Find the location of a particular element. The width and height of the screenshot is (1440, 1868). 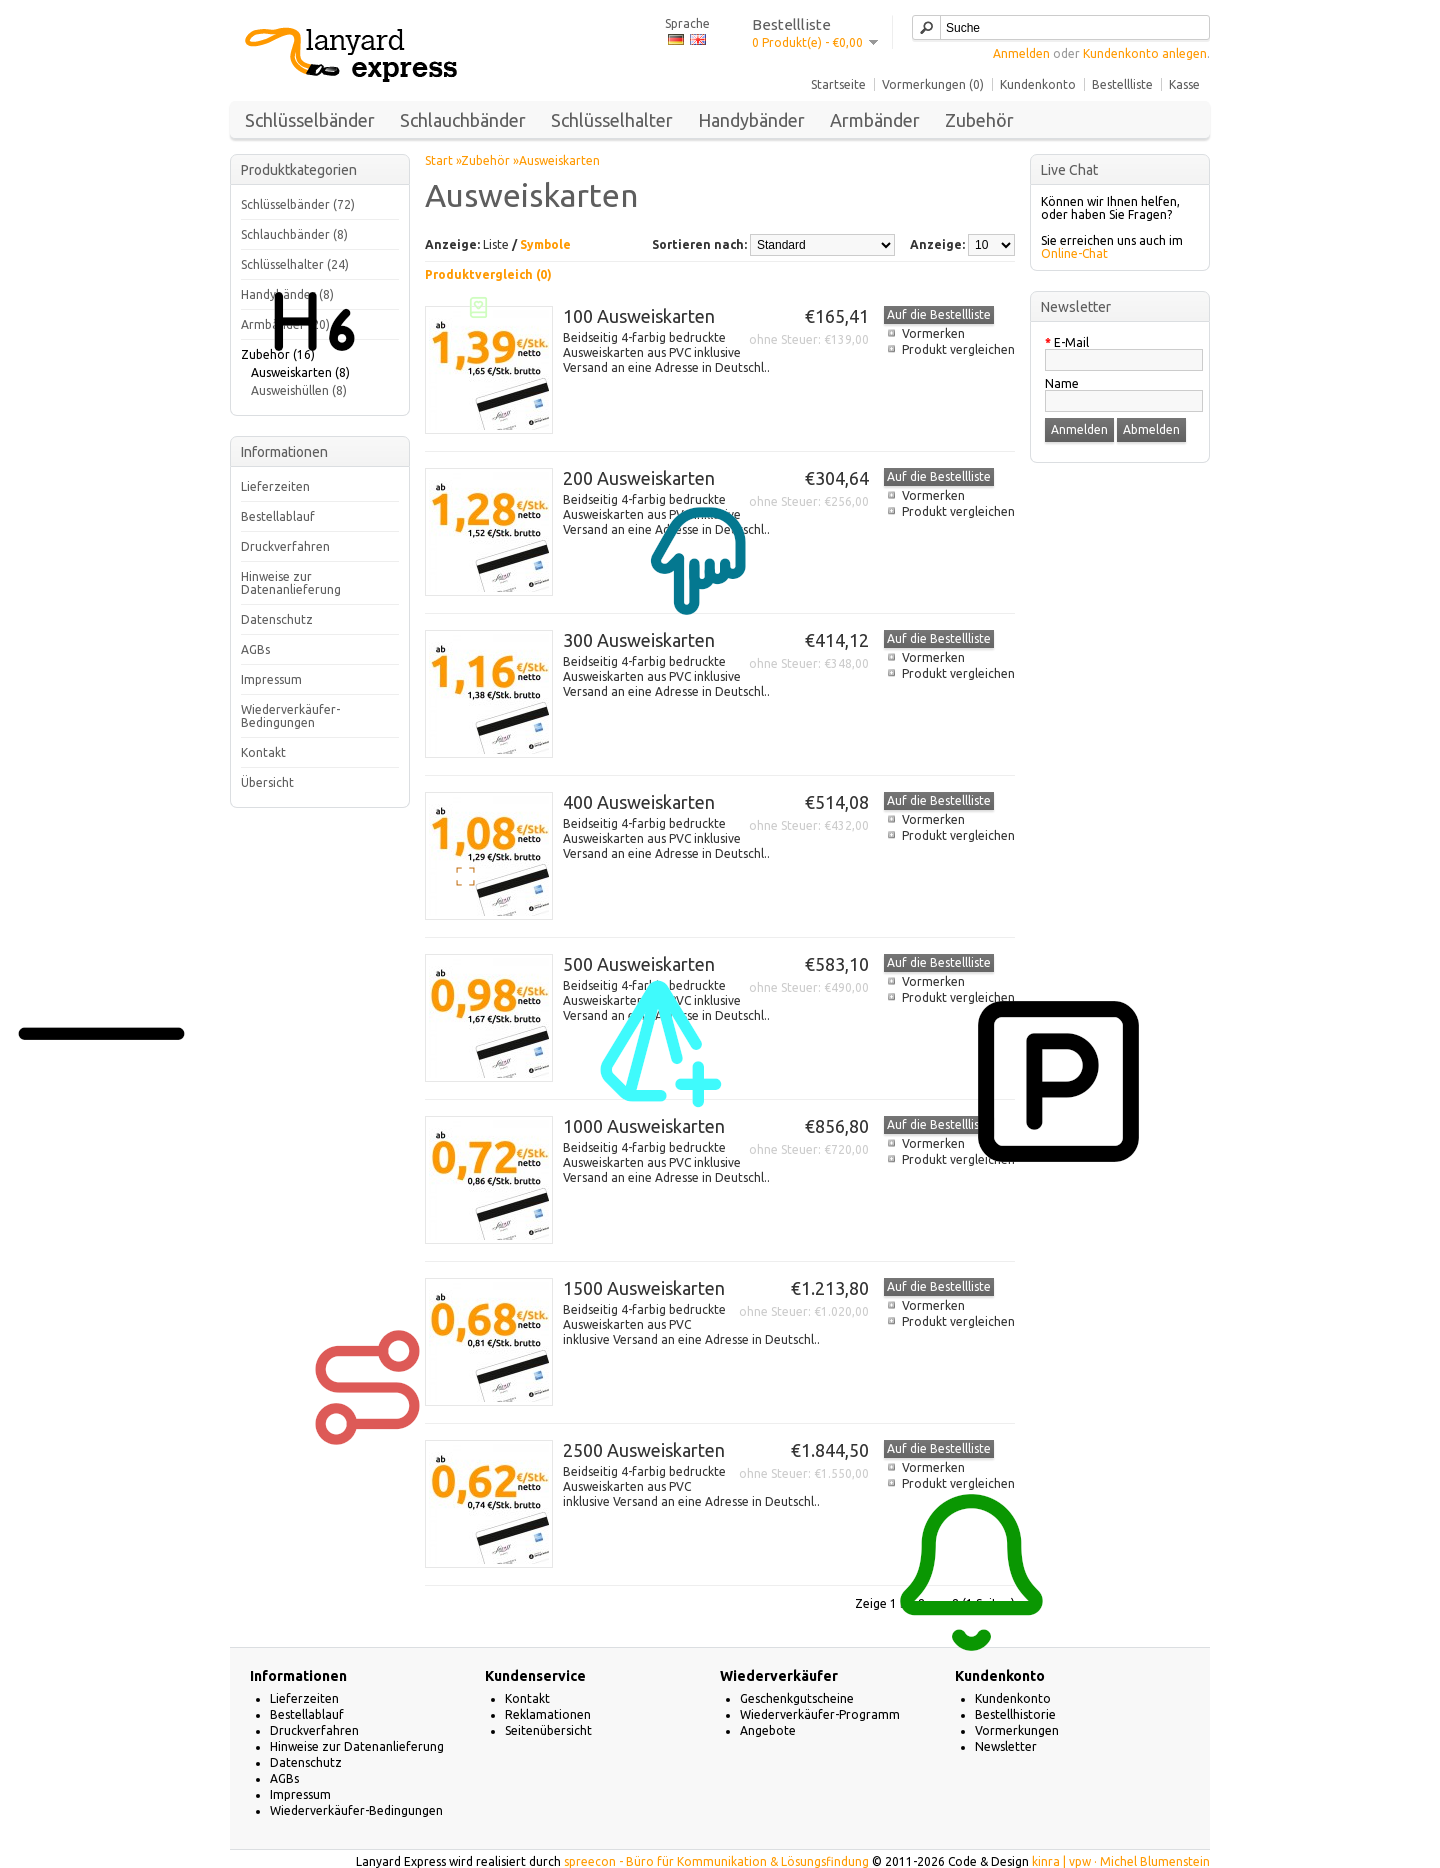

view directions or navigation route is located at coordinates (367, 1387).